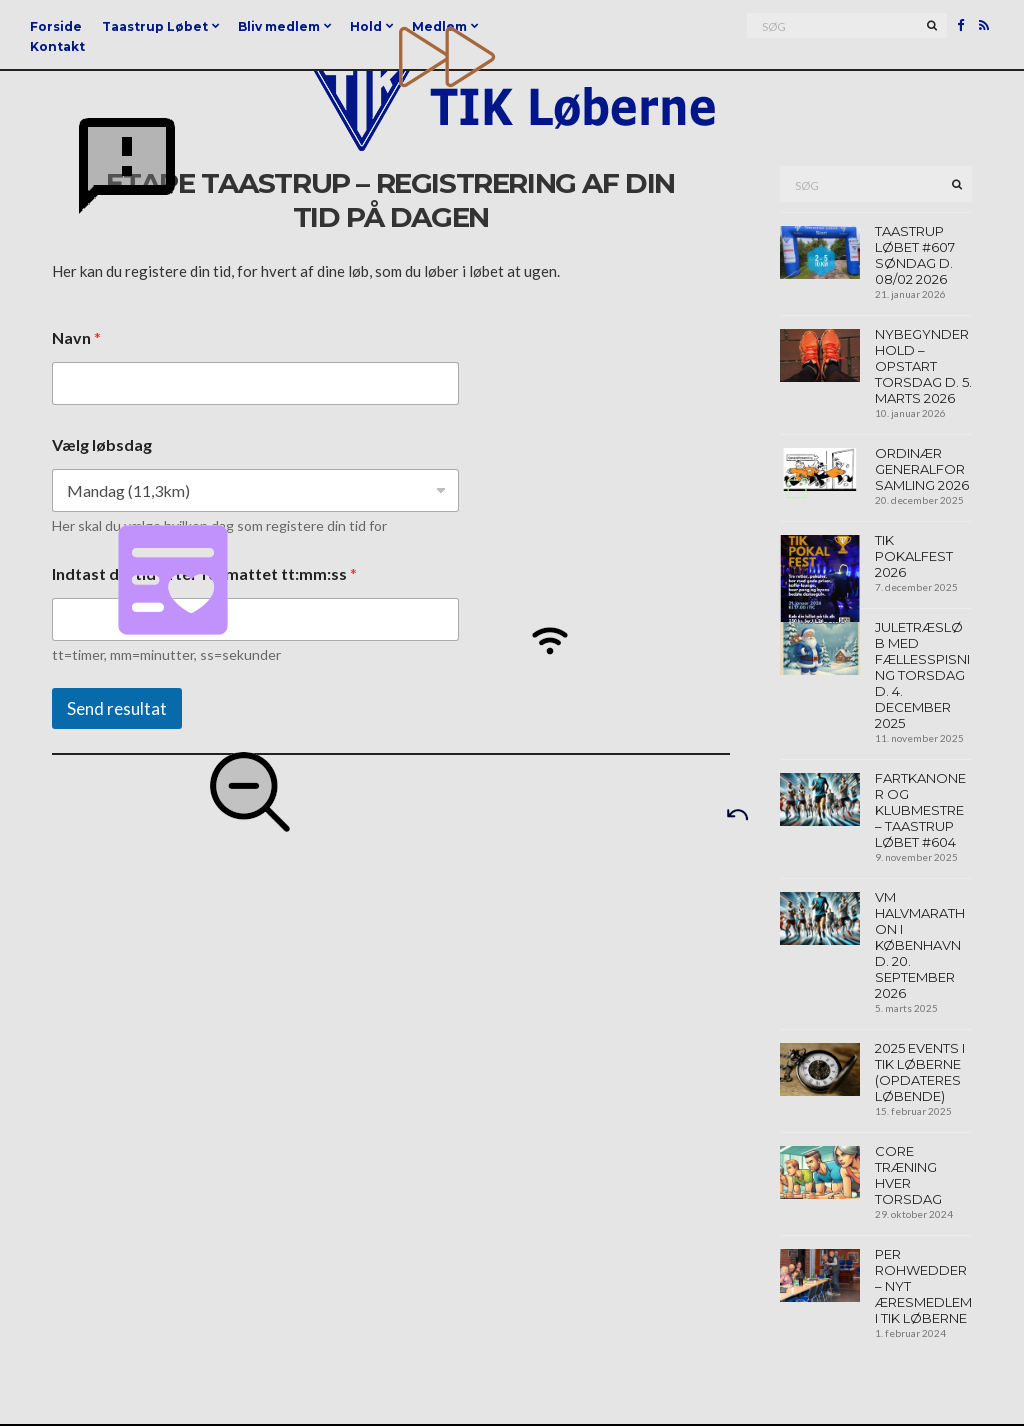  Describe the element at coordinates (738, 814) in the screenshot. I see `undo last action` at that location.